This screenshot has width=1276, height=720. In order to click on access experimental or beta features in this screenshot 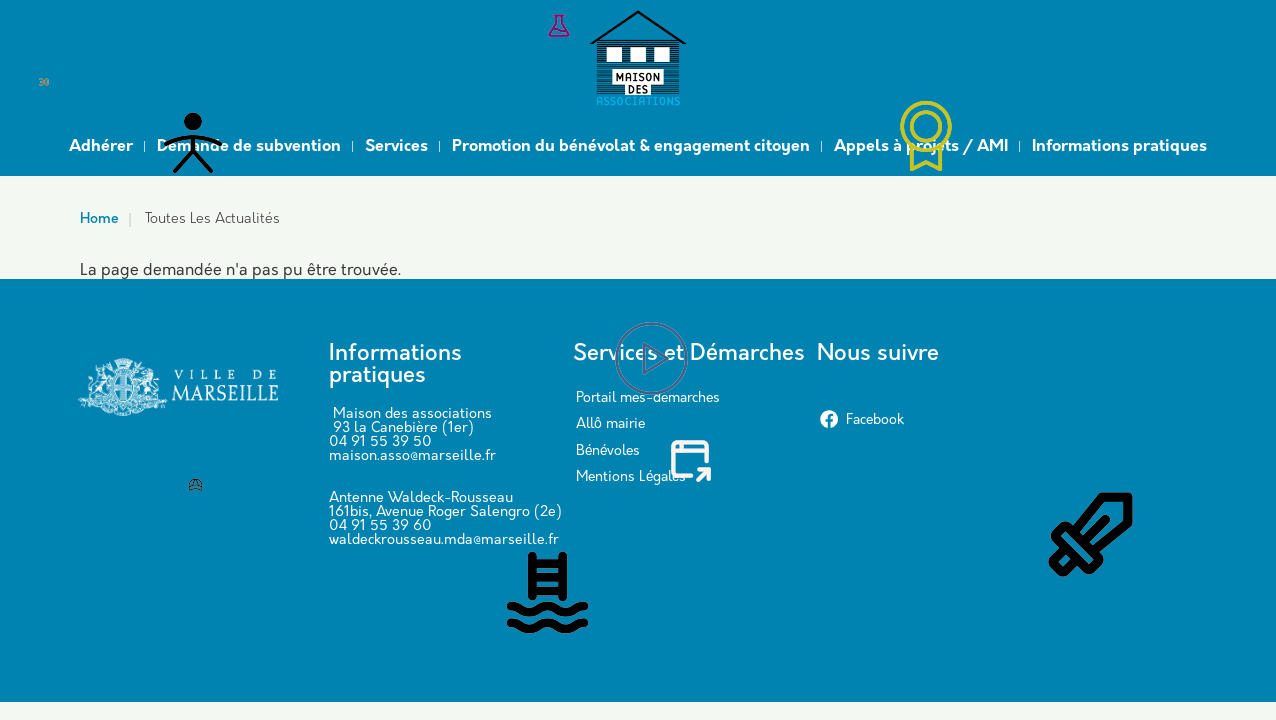, I will do `click(559, 26)`.